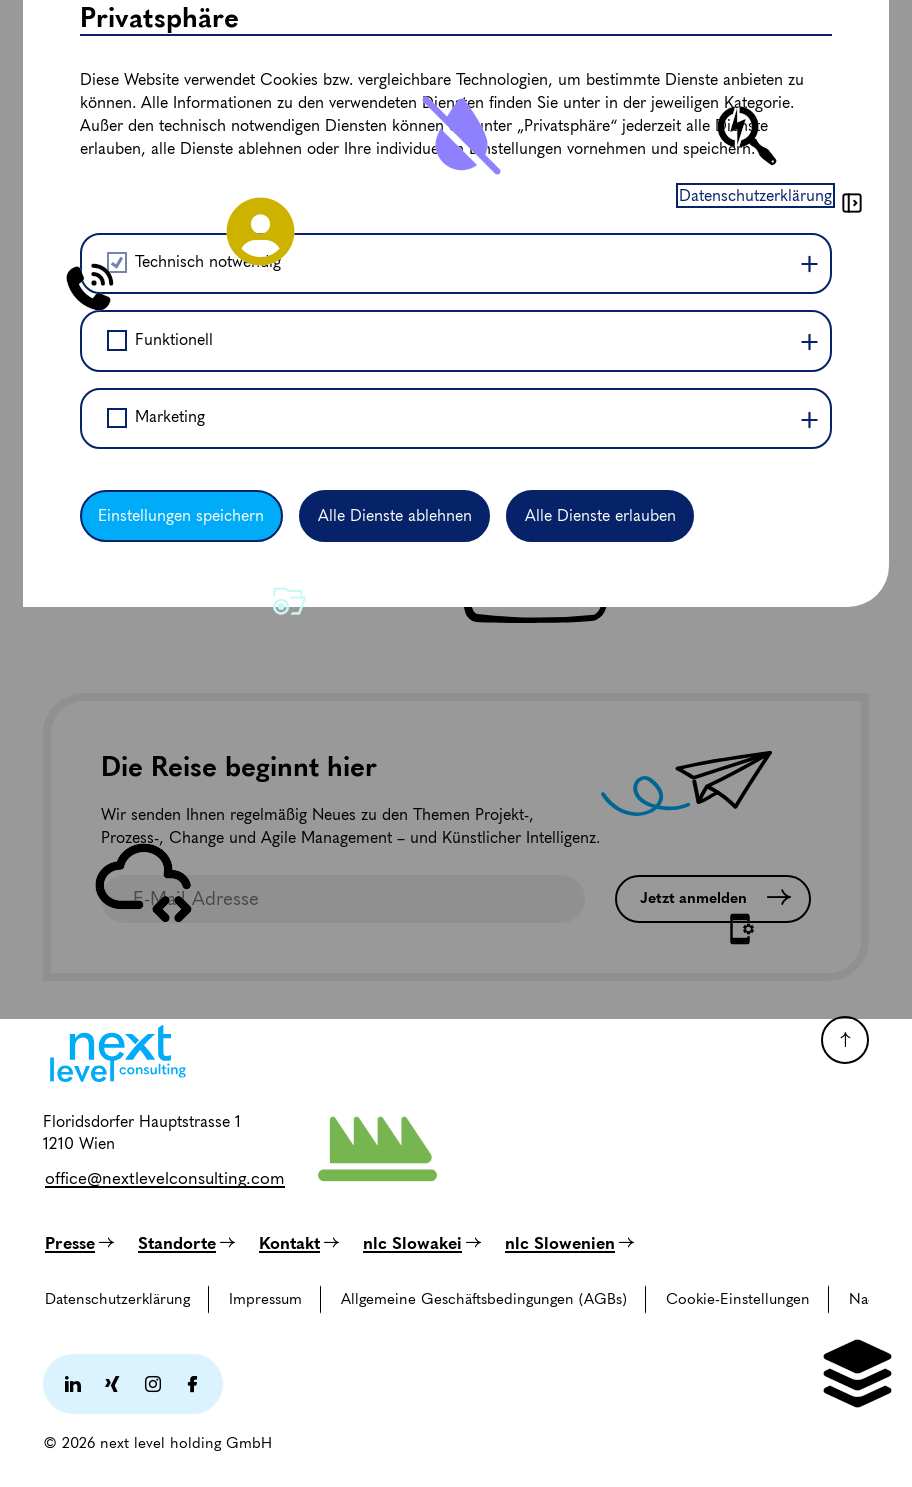 The height and width of the screenshot is (1487, 912). I want to click on searchengin logo, so click(747, 135).